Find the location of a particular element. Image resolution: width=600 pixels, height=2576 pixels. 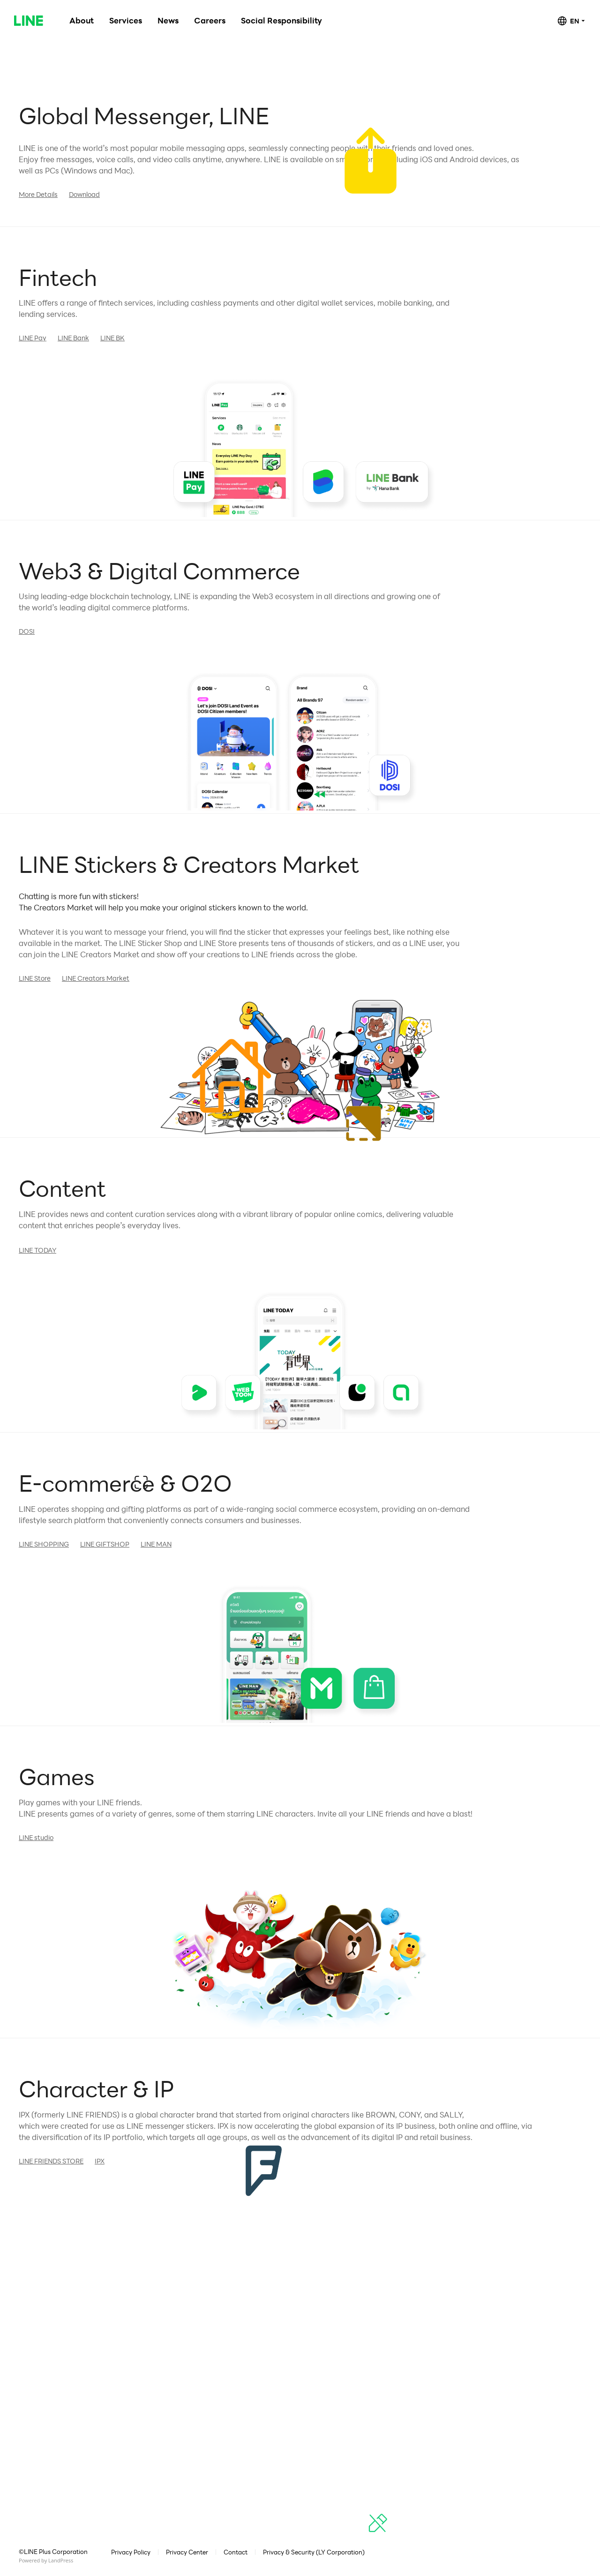

editing is disabled is located at coordinates (377, 2523).